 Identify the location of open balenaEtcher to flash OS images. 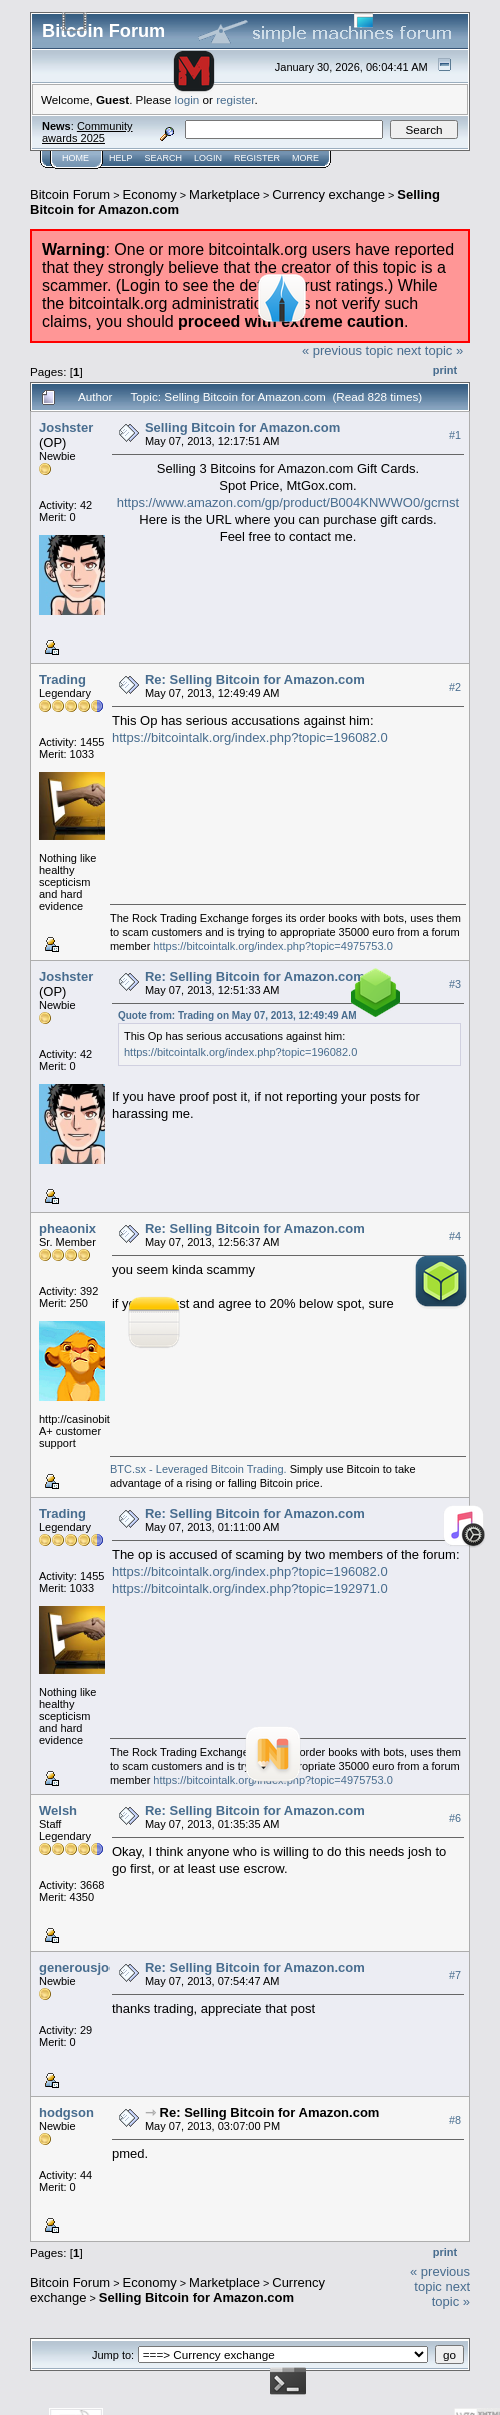
(441, 1281).